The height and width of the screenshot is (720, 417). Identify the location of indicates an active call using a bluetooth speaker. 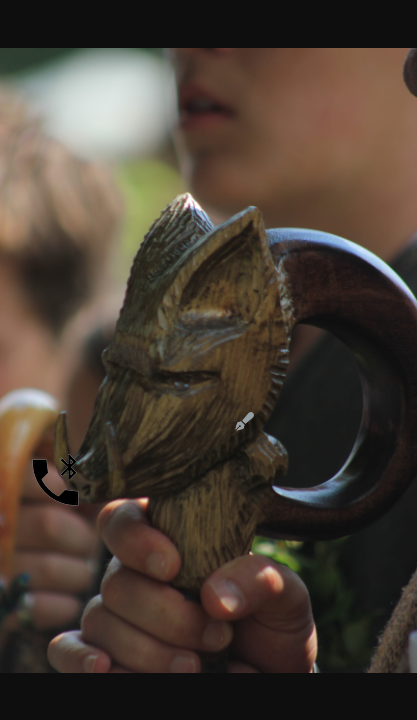
(55, 482).